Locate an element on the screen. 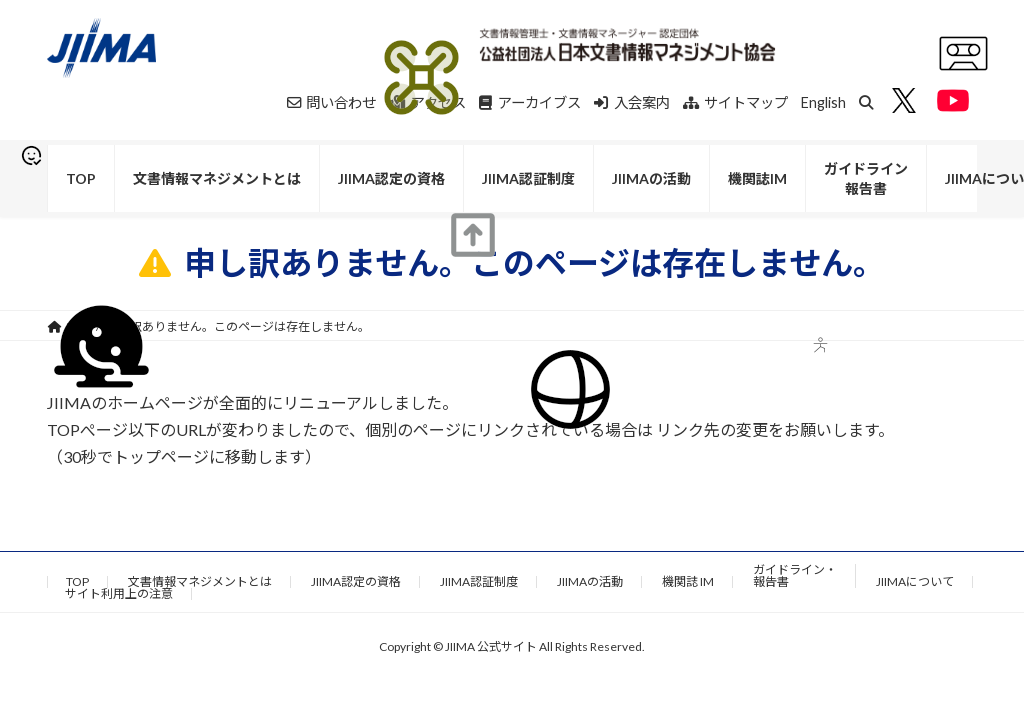 The image size is (1024, 720). indicates something is overwhelmed or struggling is located at coordinates (101, 346).